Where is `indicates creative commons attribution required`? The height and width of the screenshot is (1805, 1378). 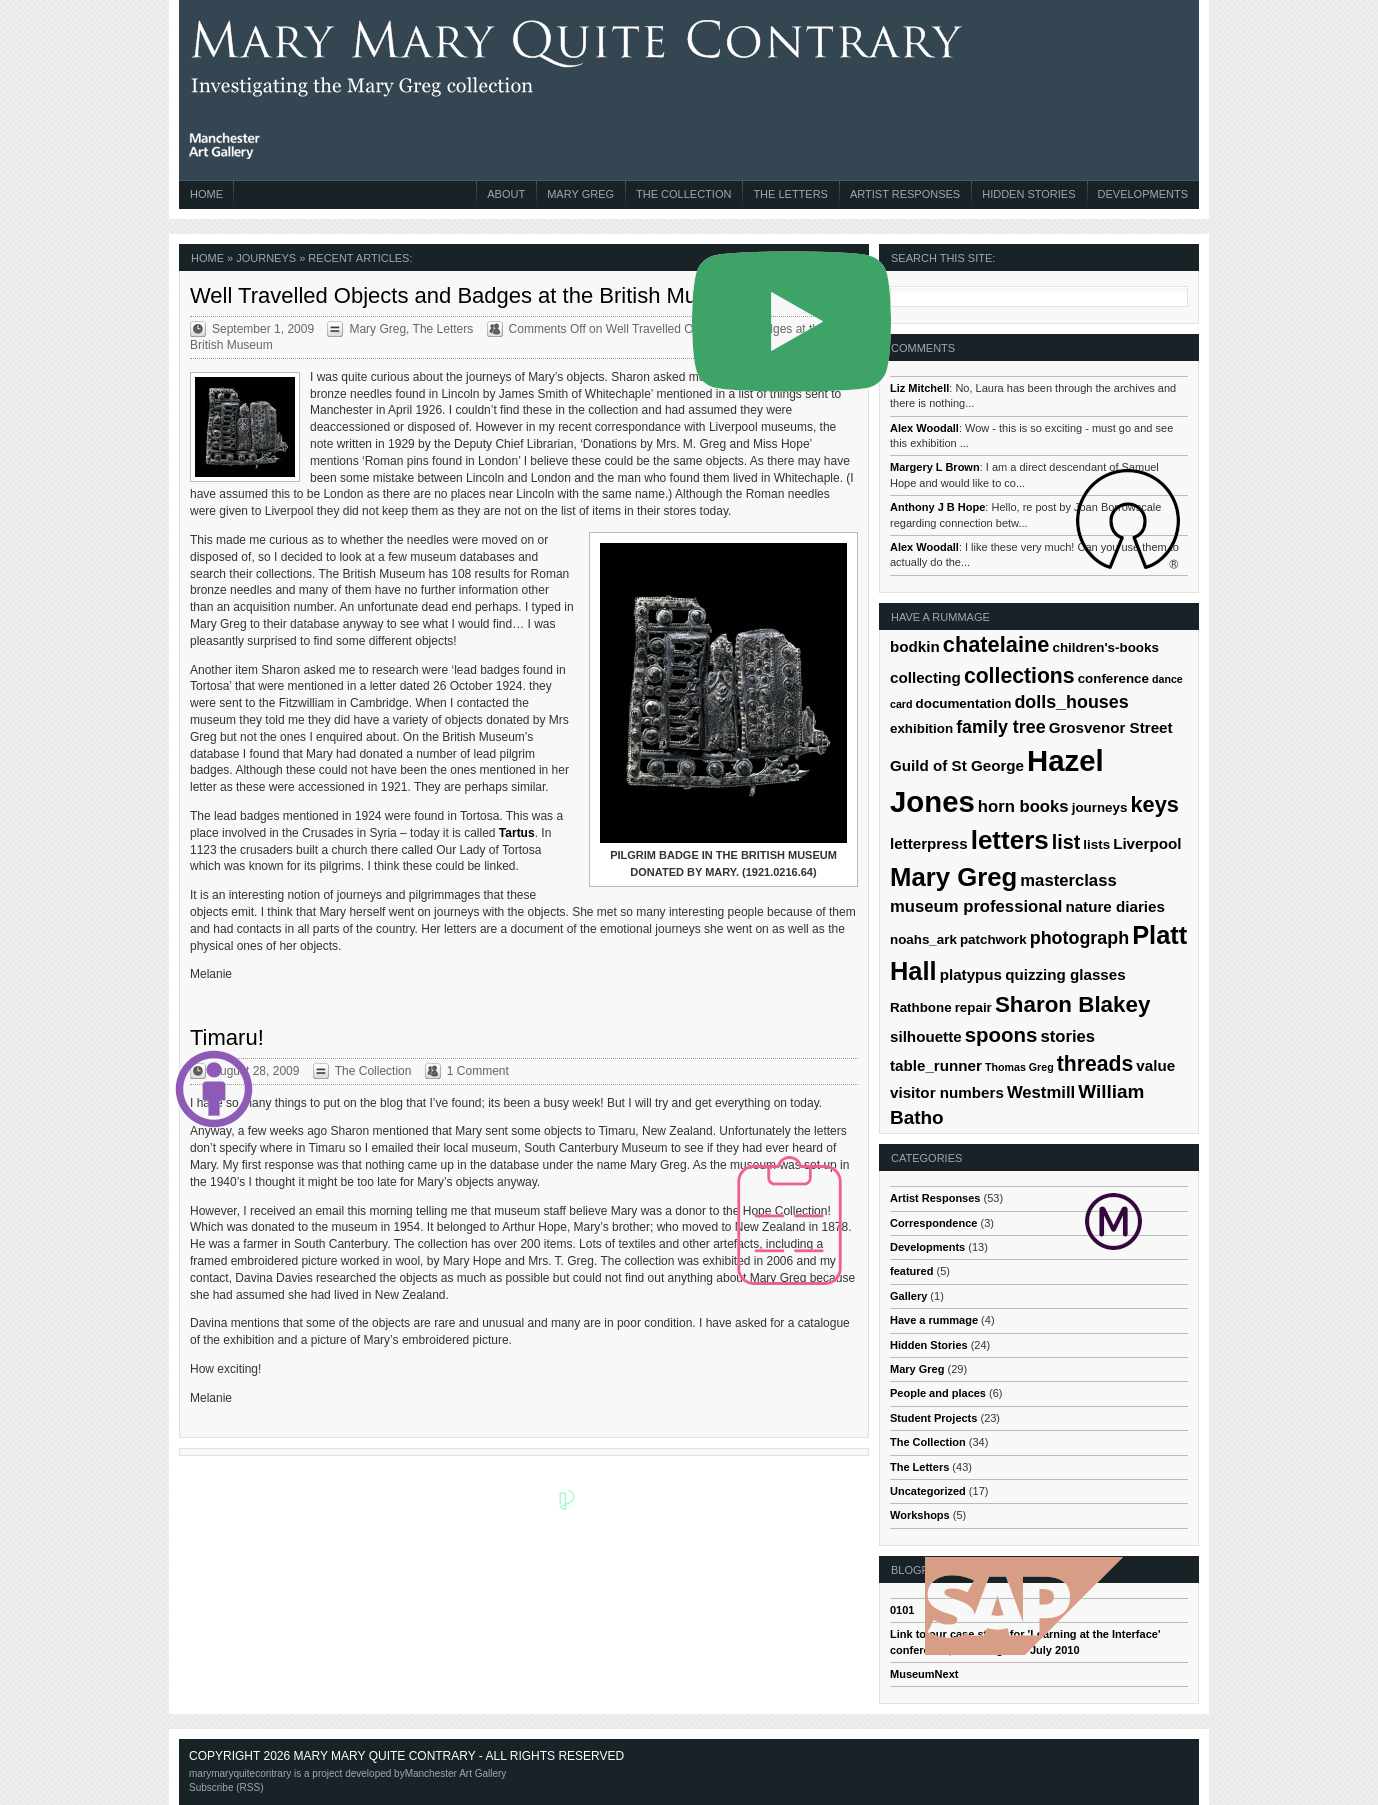 indicates creative commons attribution required is located at coordinates (214, 1089).